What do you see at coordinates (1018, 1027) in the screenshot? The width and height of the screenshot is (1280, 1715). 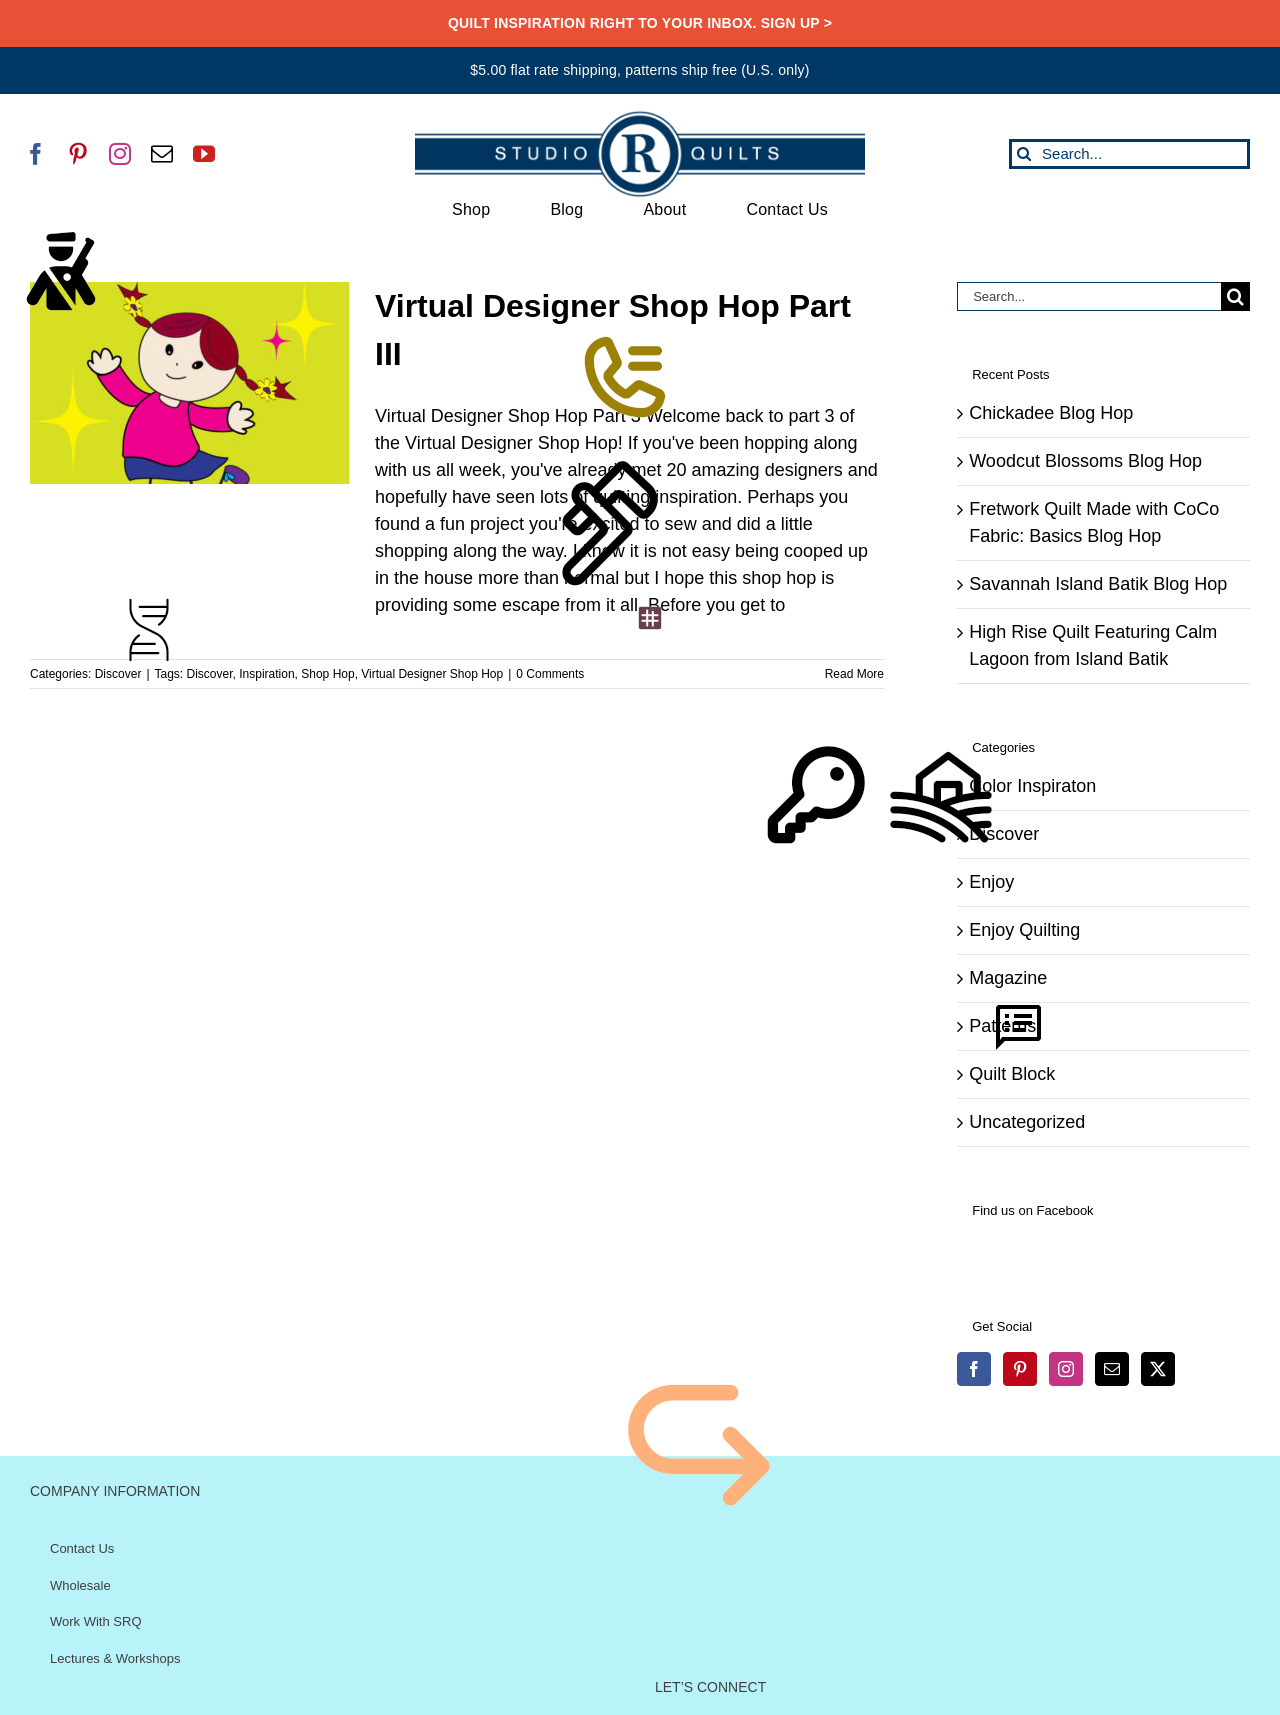 I see `view speaker notes or presentation talking points` at bounding box center [1018, 1027].